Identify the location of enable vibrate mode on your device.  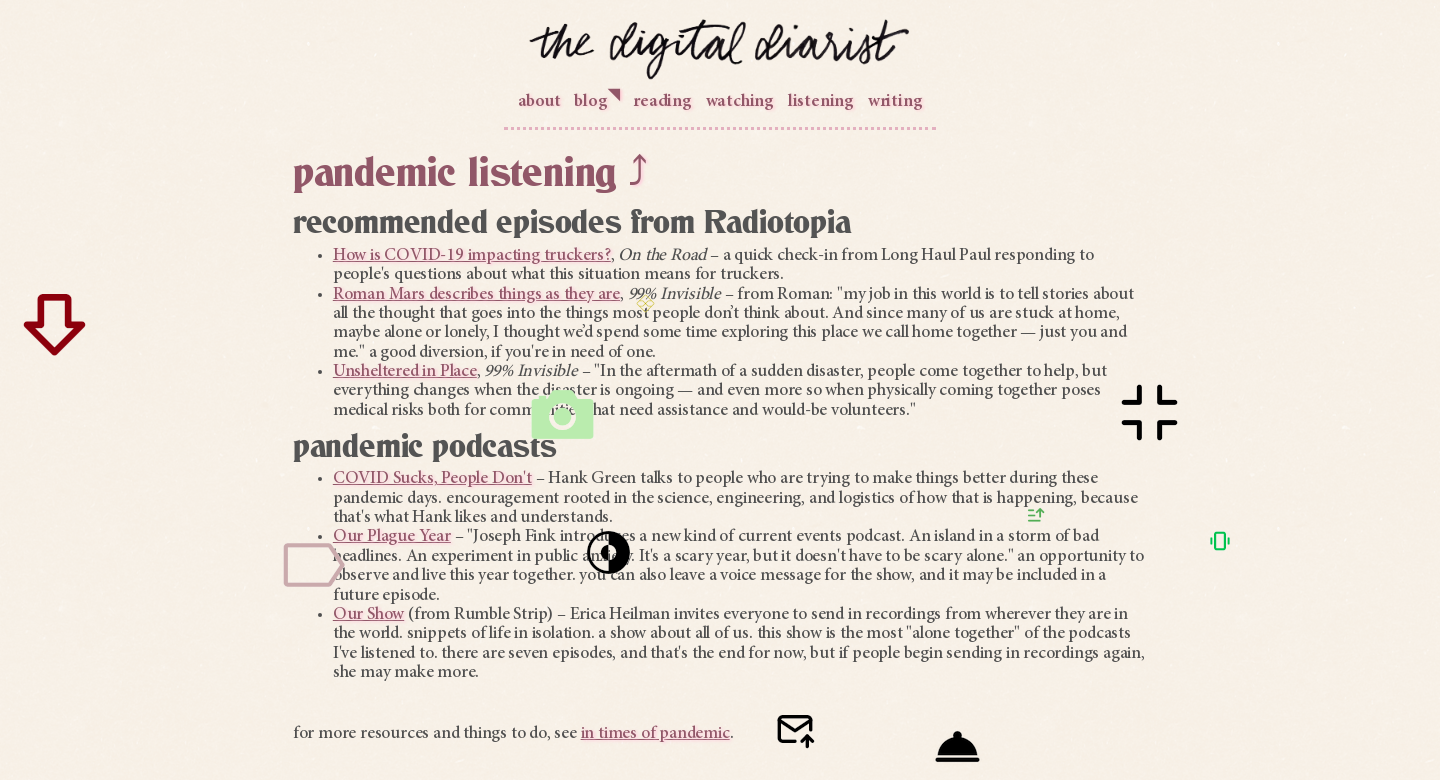
(1220, 541).